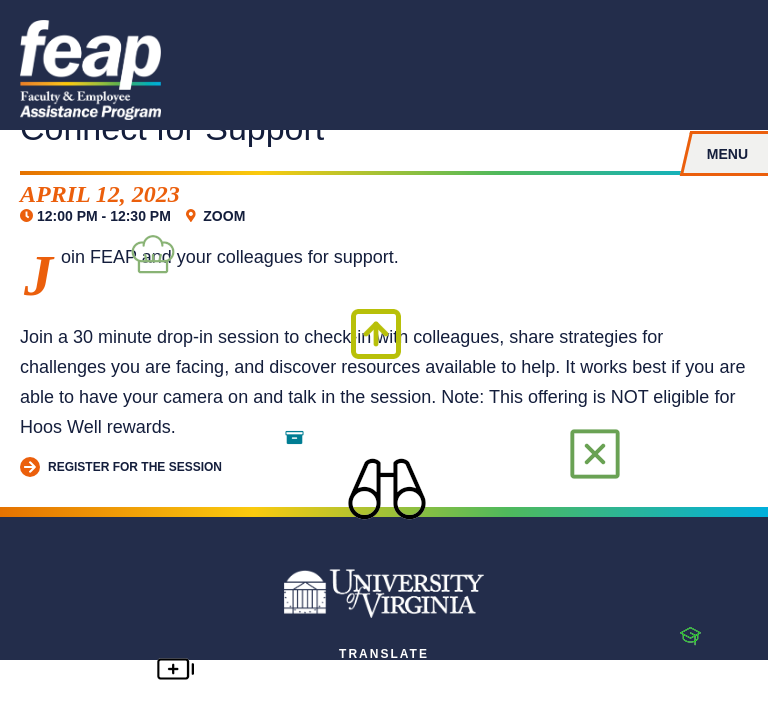 The width and height of the screenshot is (768, 720). Describe the element at coordinates (175, 669) in the screenshot. I see `add or extend battery life` at that location.